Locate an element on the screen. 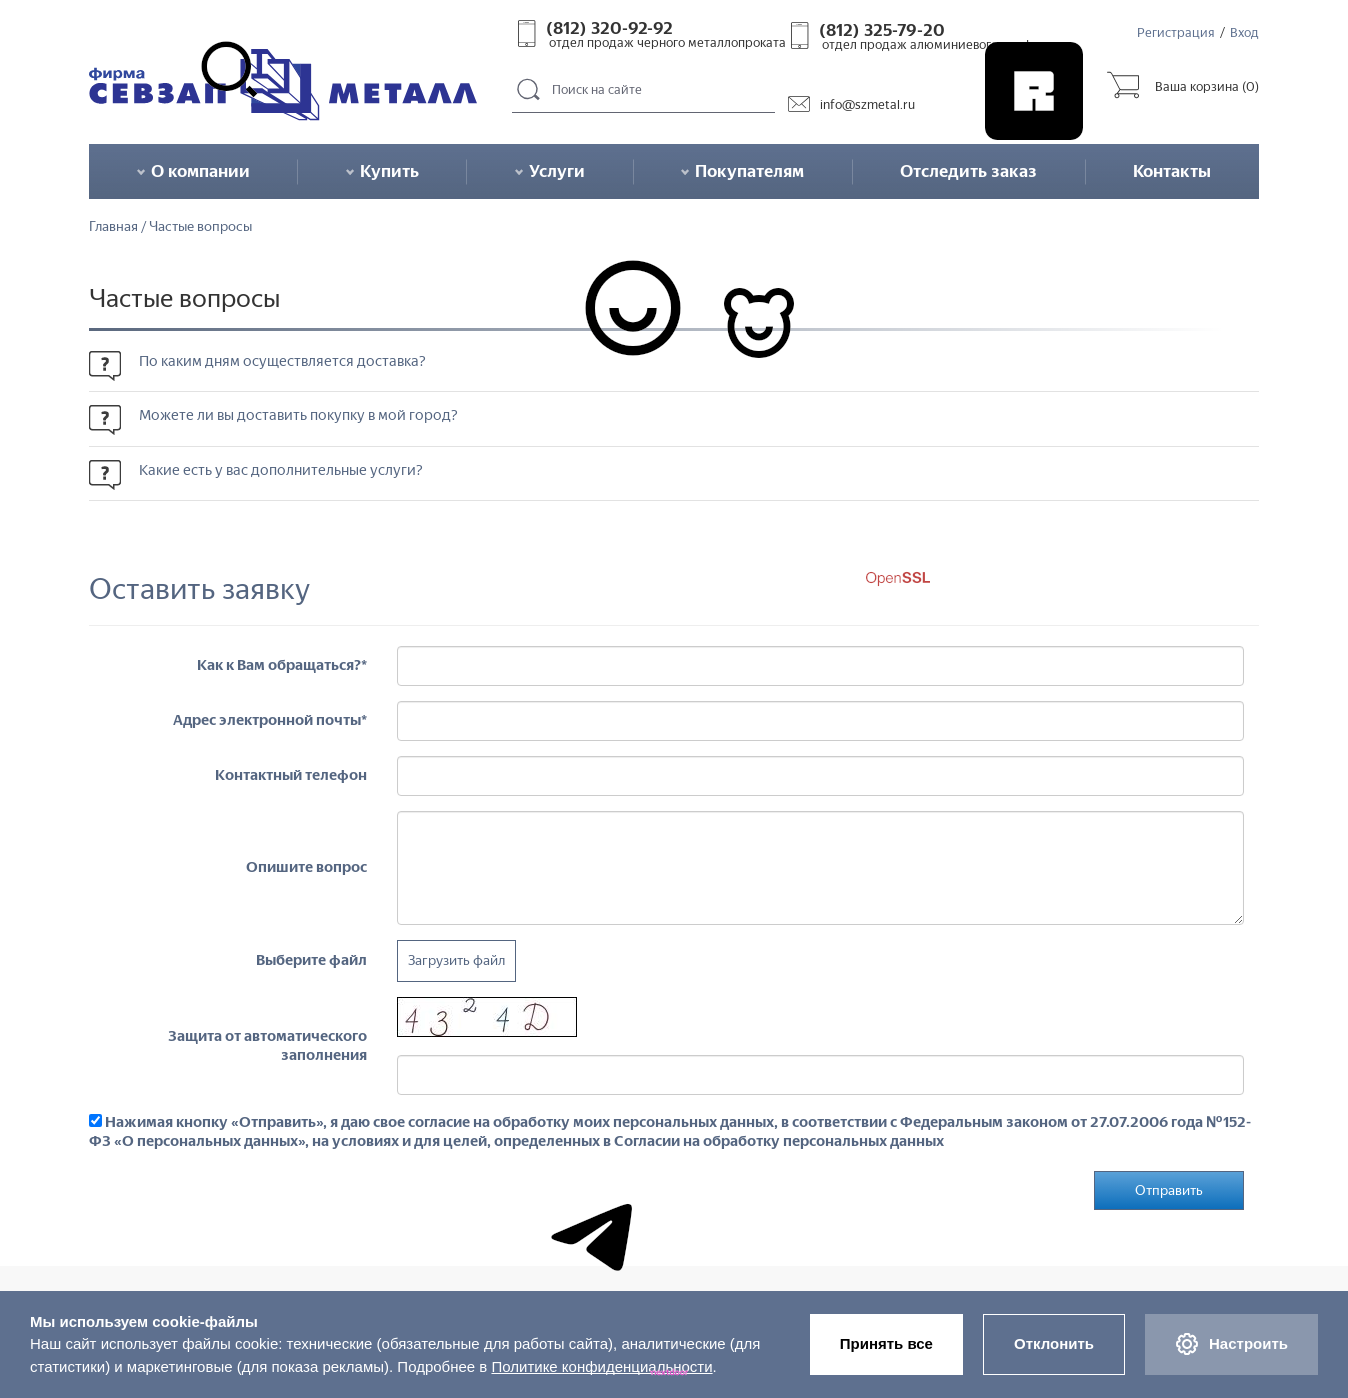  select bear avatar or profile icon is located at coordinates (759, 323).